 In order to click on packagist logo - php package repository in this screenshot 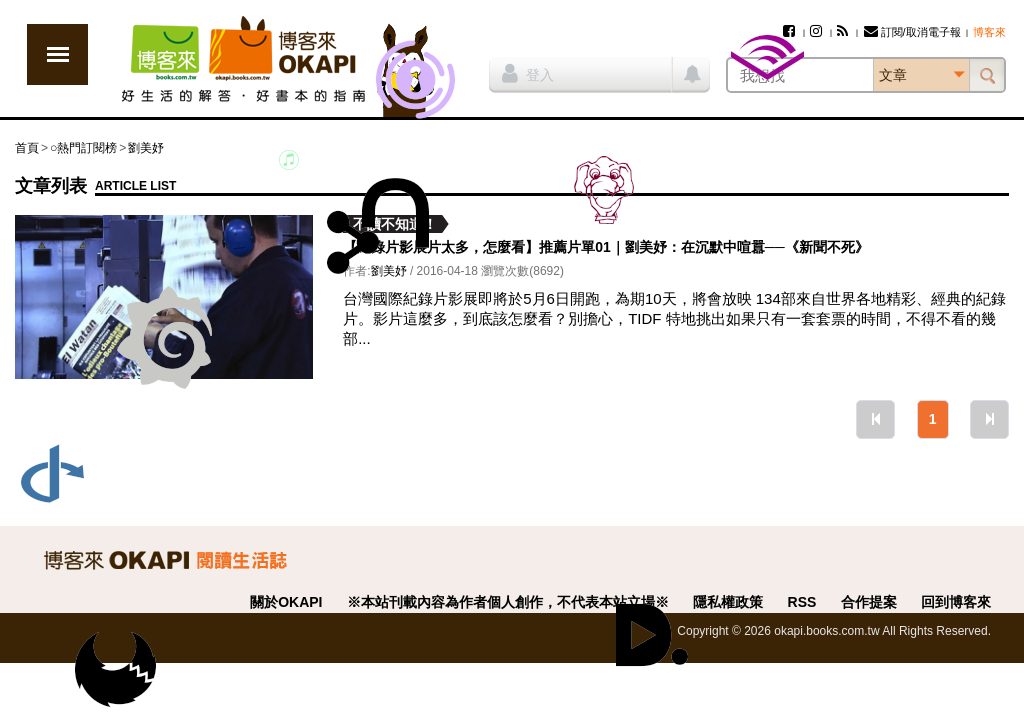, I will do `click(604, 190)`.